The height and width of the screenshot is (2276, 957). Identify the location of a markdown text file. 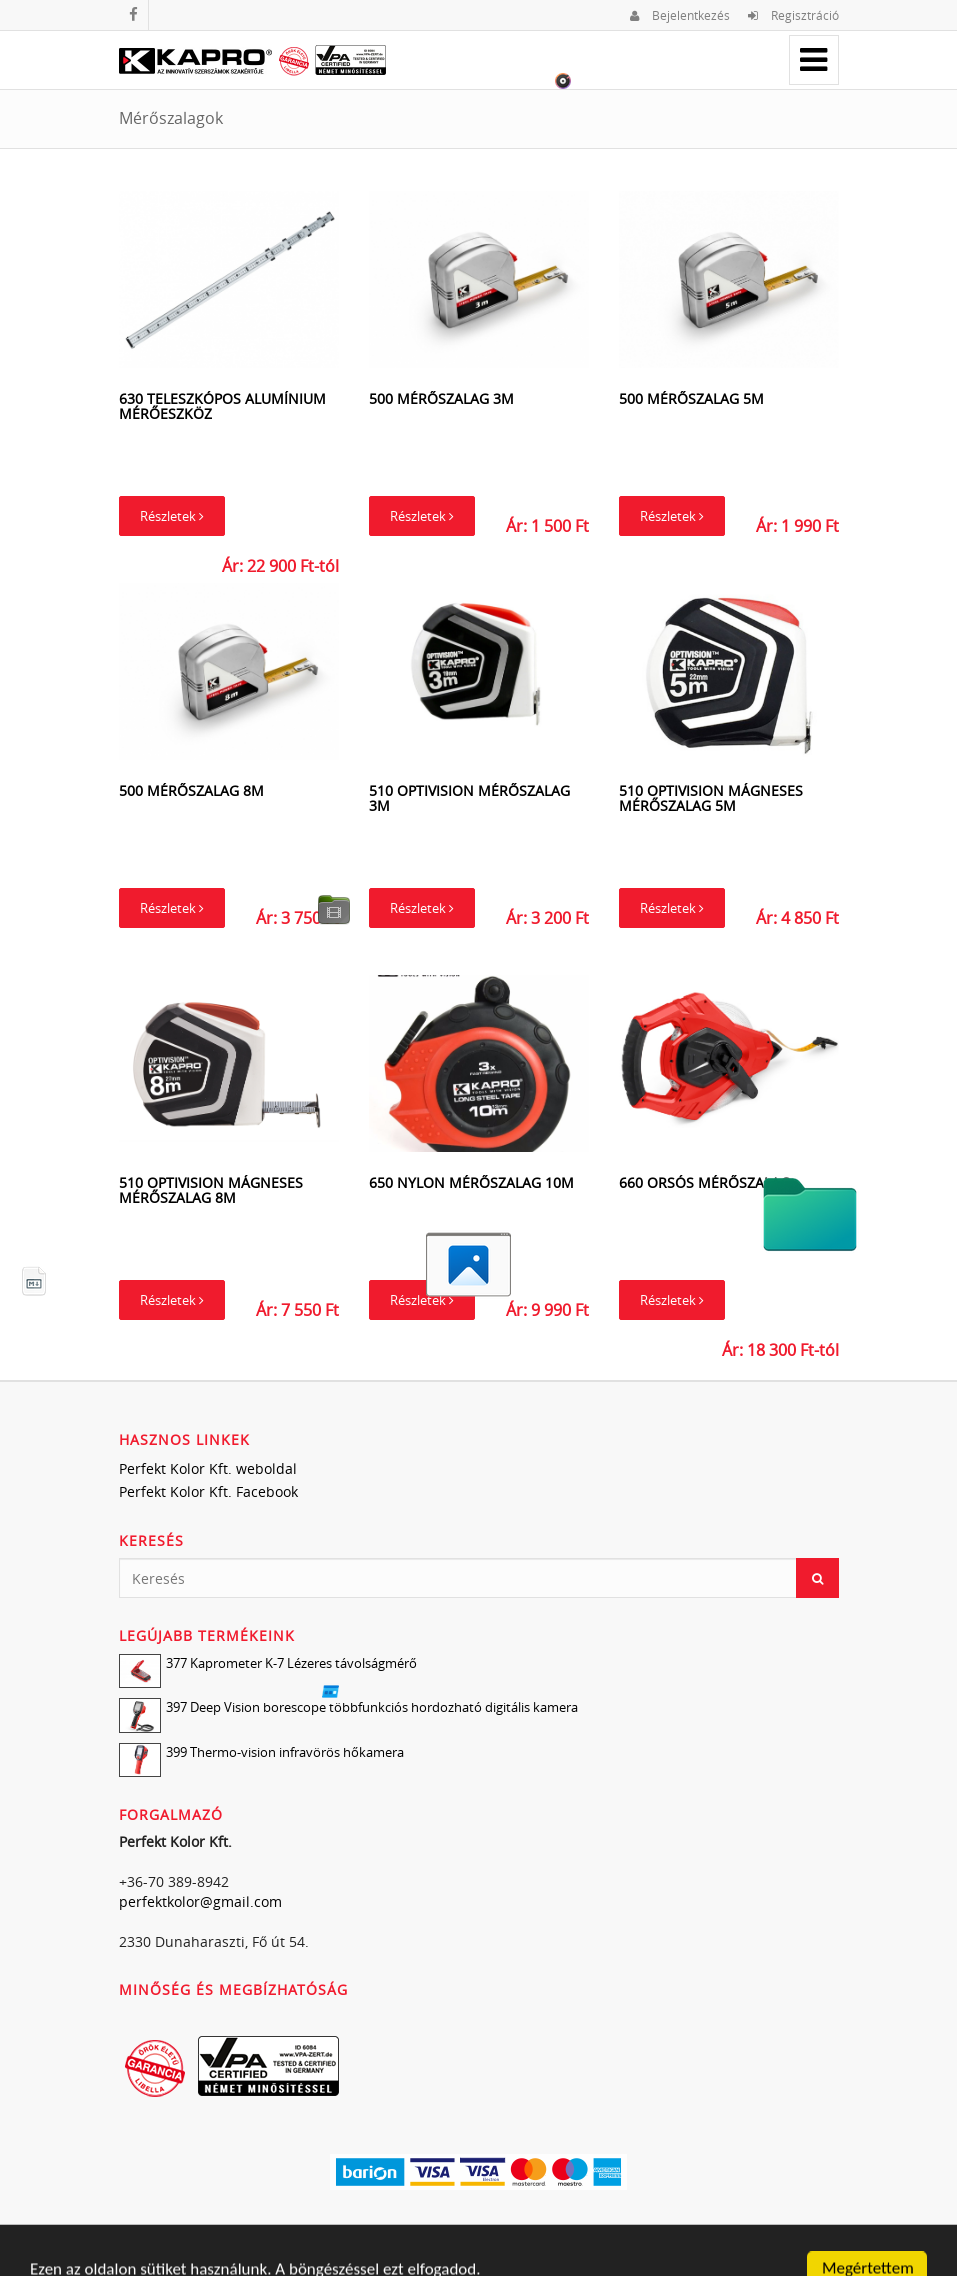
(34, 1281).